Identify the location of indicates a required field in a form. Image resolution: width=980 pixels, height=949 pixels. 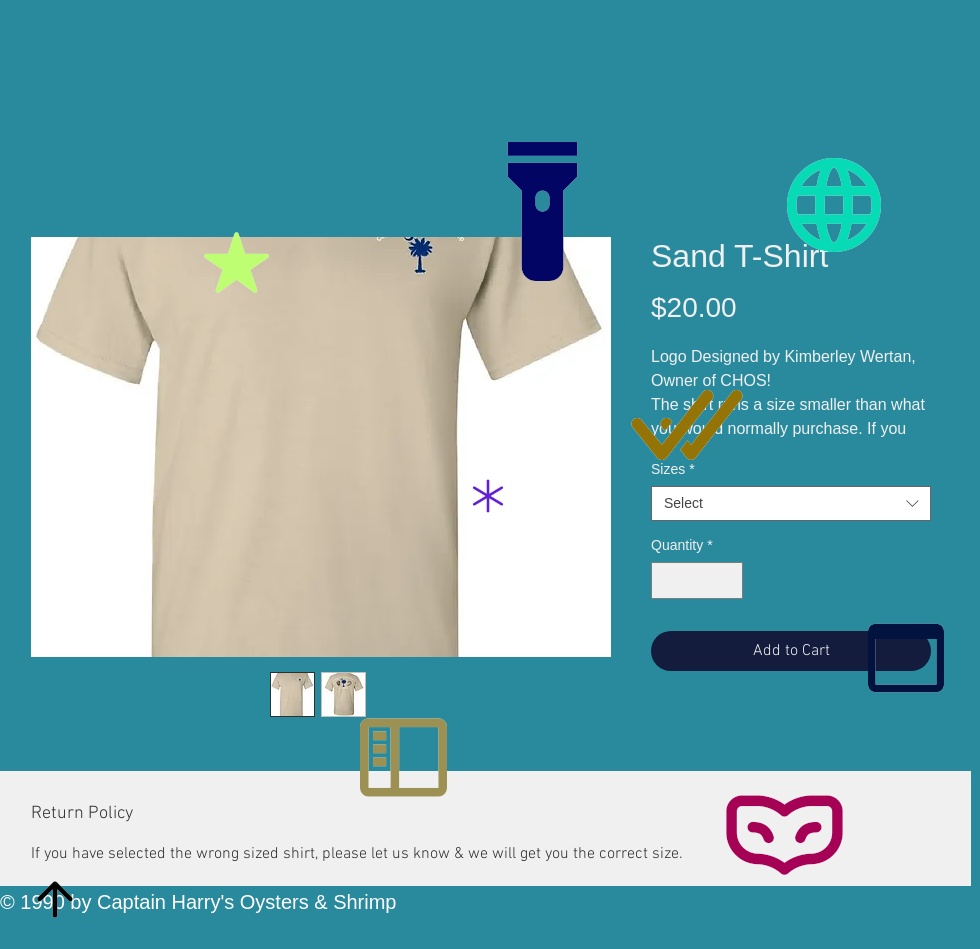
(488, 496).